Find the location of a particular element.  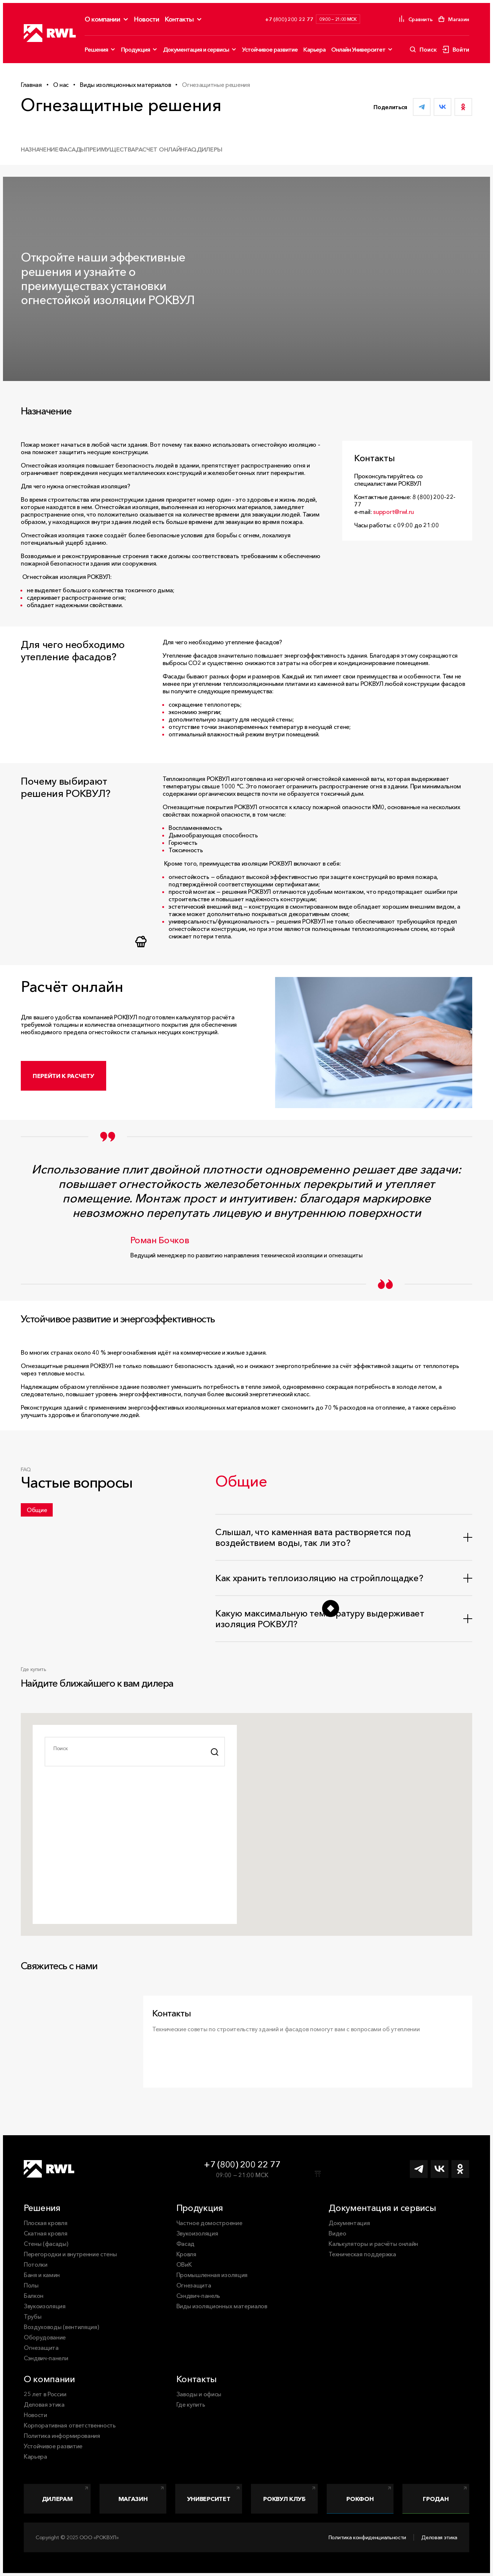

view copper coin balance or currency is located at coordinates (330, 1608).